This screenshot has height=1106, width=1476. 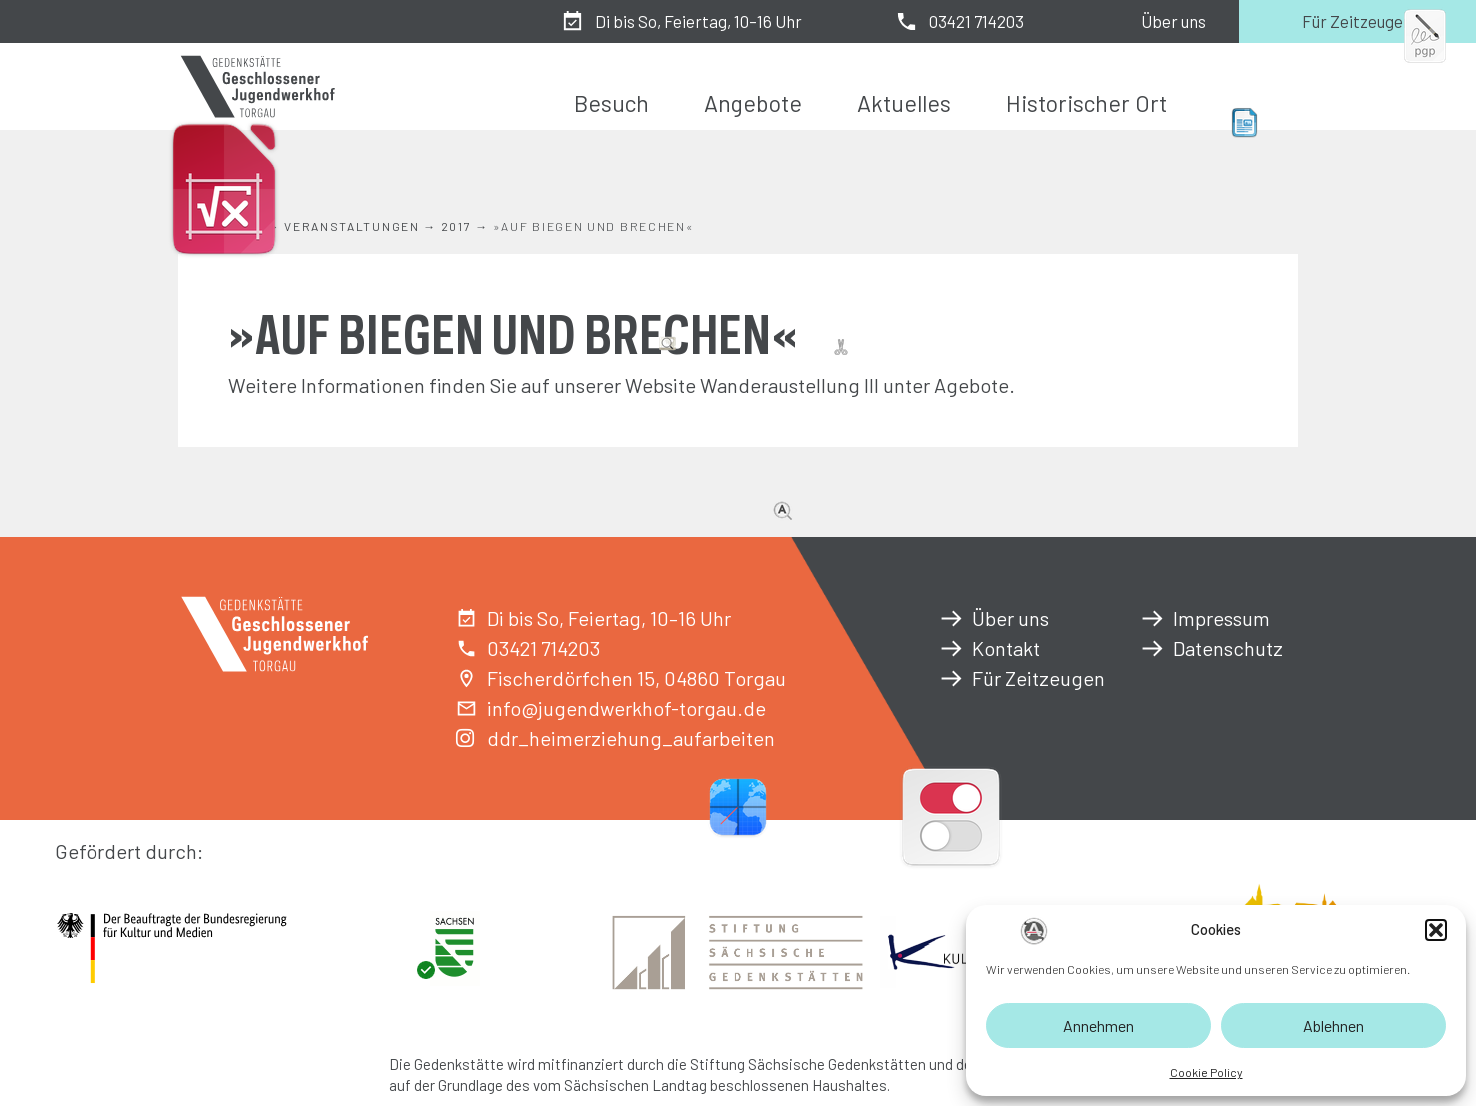 What do you see at coordinates (224, 189) in the screenshot?
I see `open LibreOffice Math formula editor` at bounding box center [224, 189].